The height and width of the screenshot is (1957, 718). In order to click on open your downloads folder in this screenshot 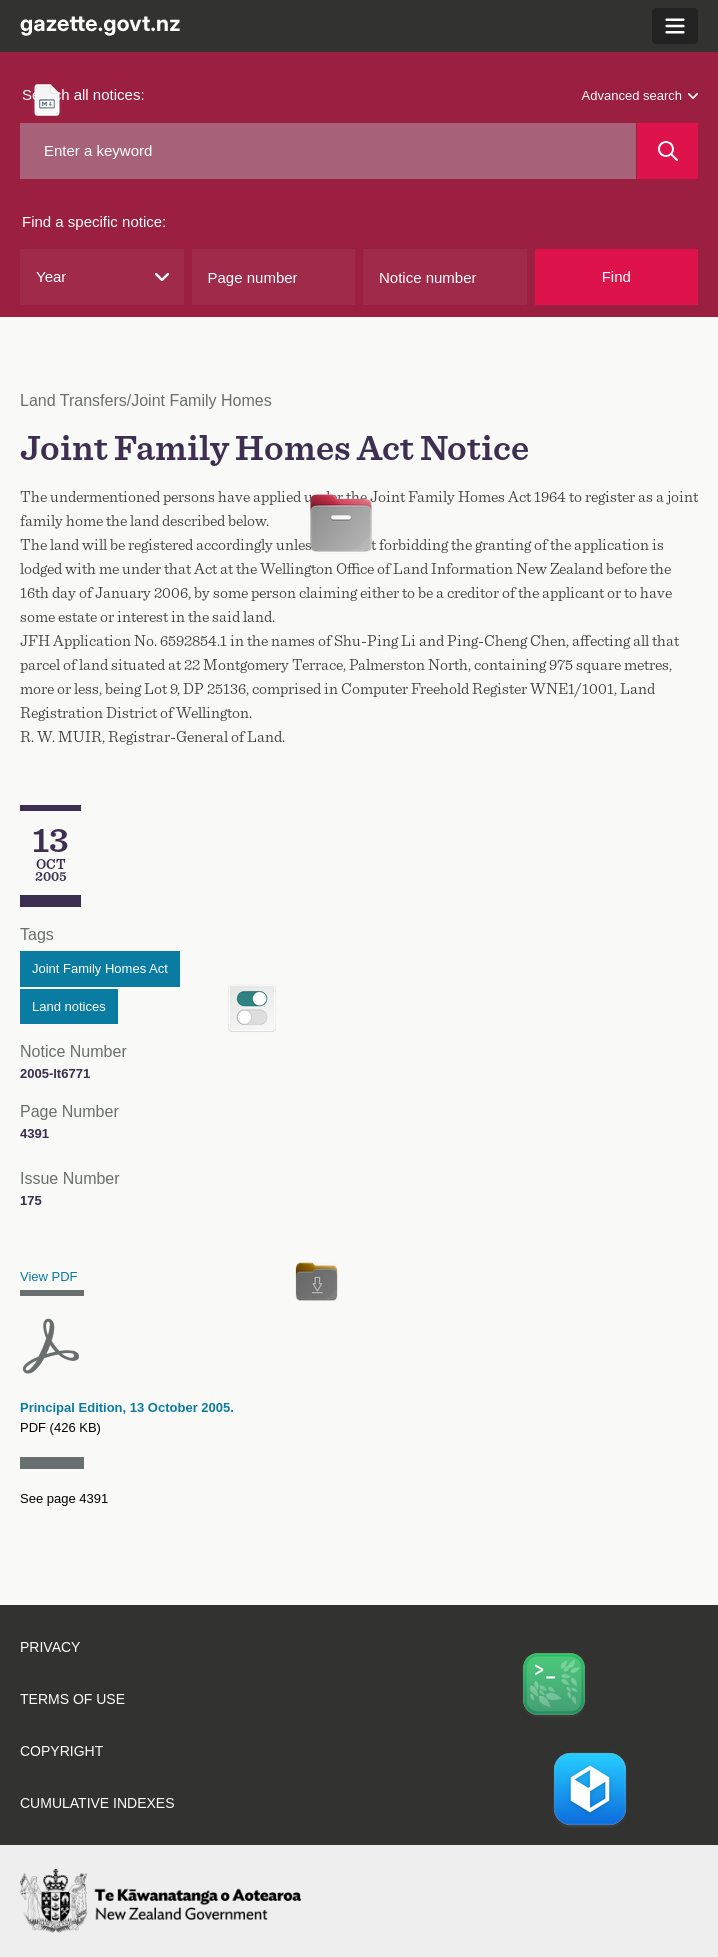, I will do `click(316, 1281)`.